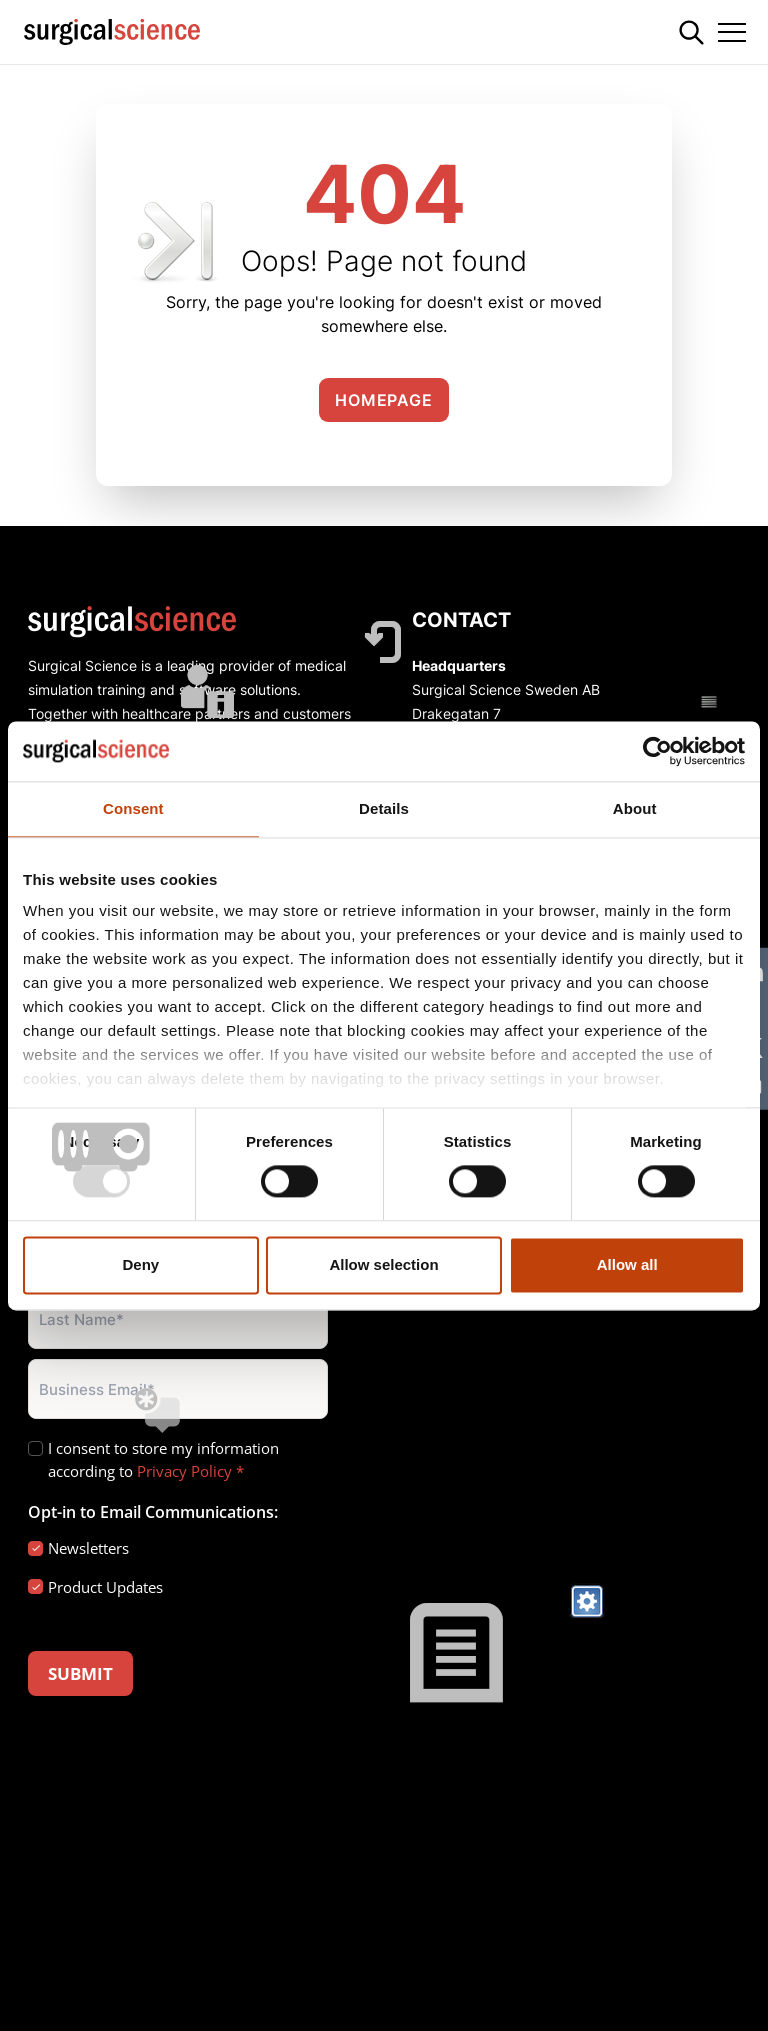 The width and height of the screenshot is (768, 2031). I want to click on access multi-disk or RAID storage drive, so click(456, 1656).